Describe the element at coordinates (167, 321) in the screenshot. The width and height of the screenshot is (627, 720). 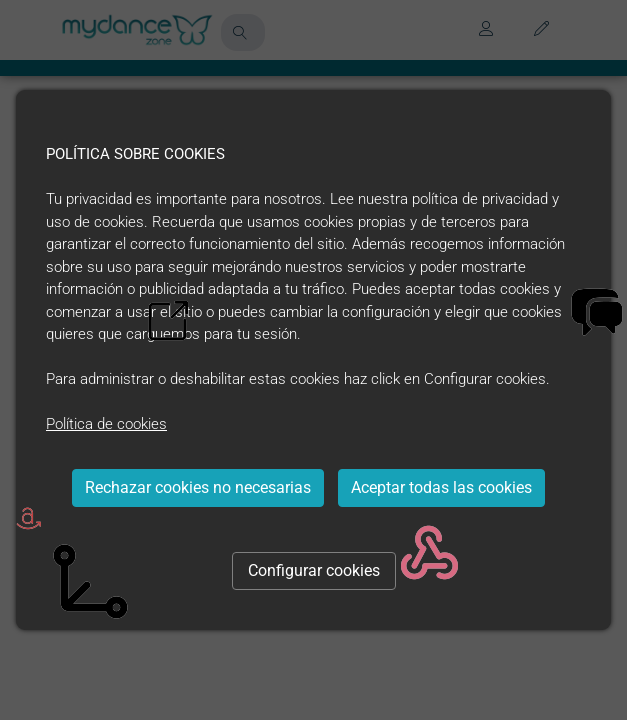
I see `open link in a new tab or window` at that location.